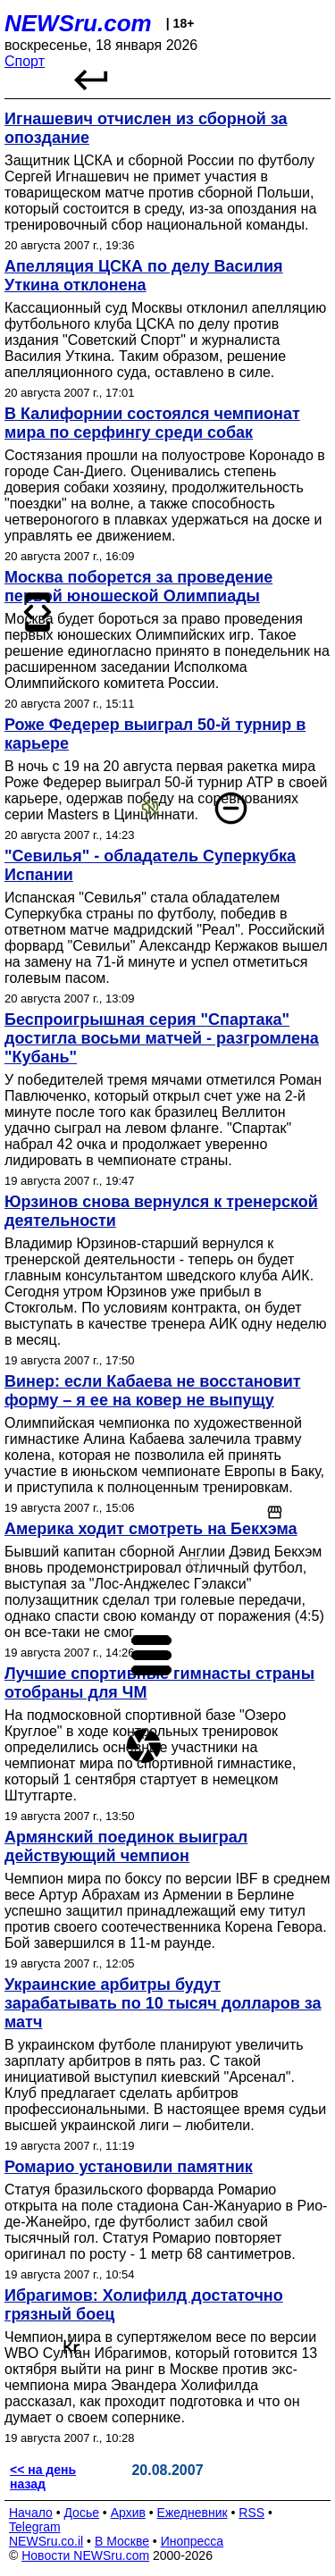  I want to click on navigate to the next item or screen, so click(196, 1565).